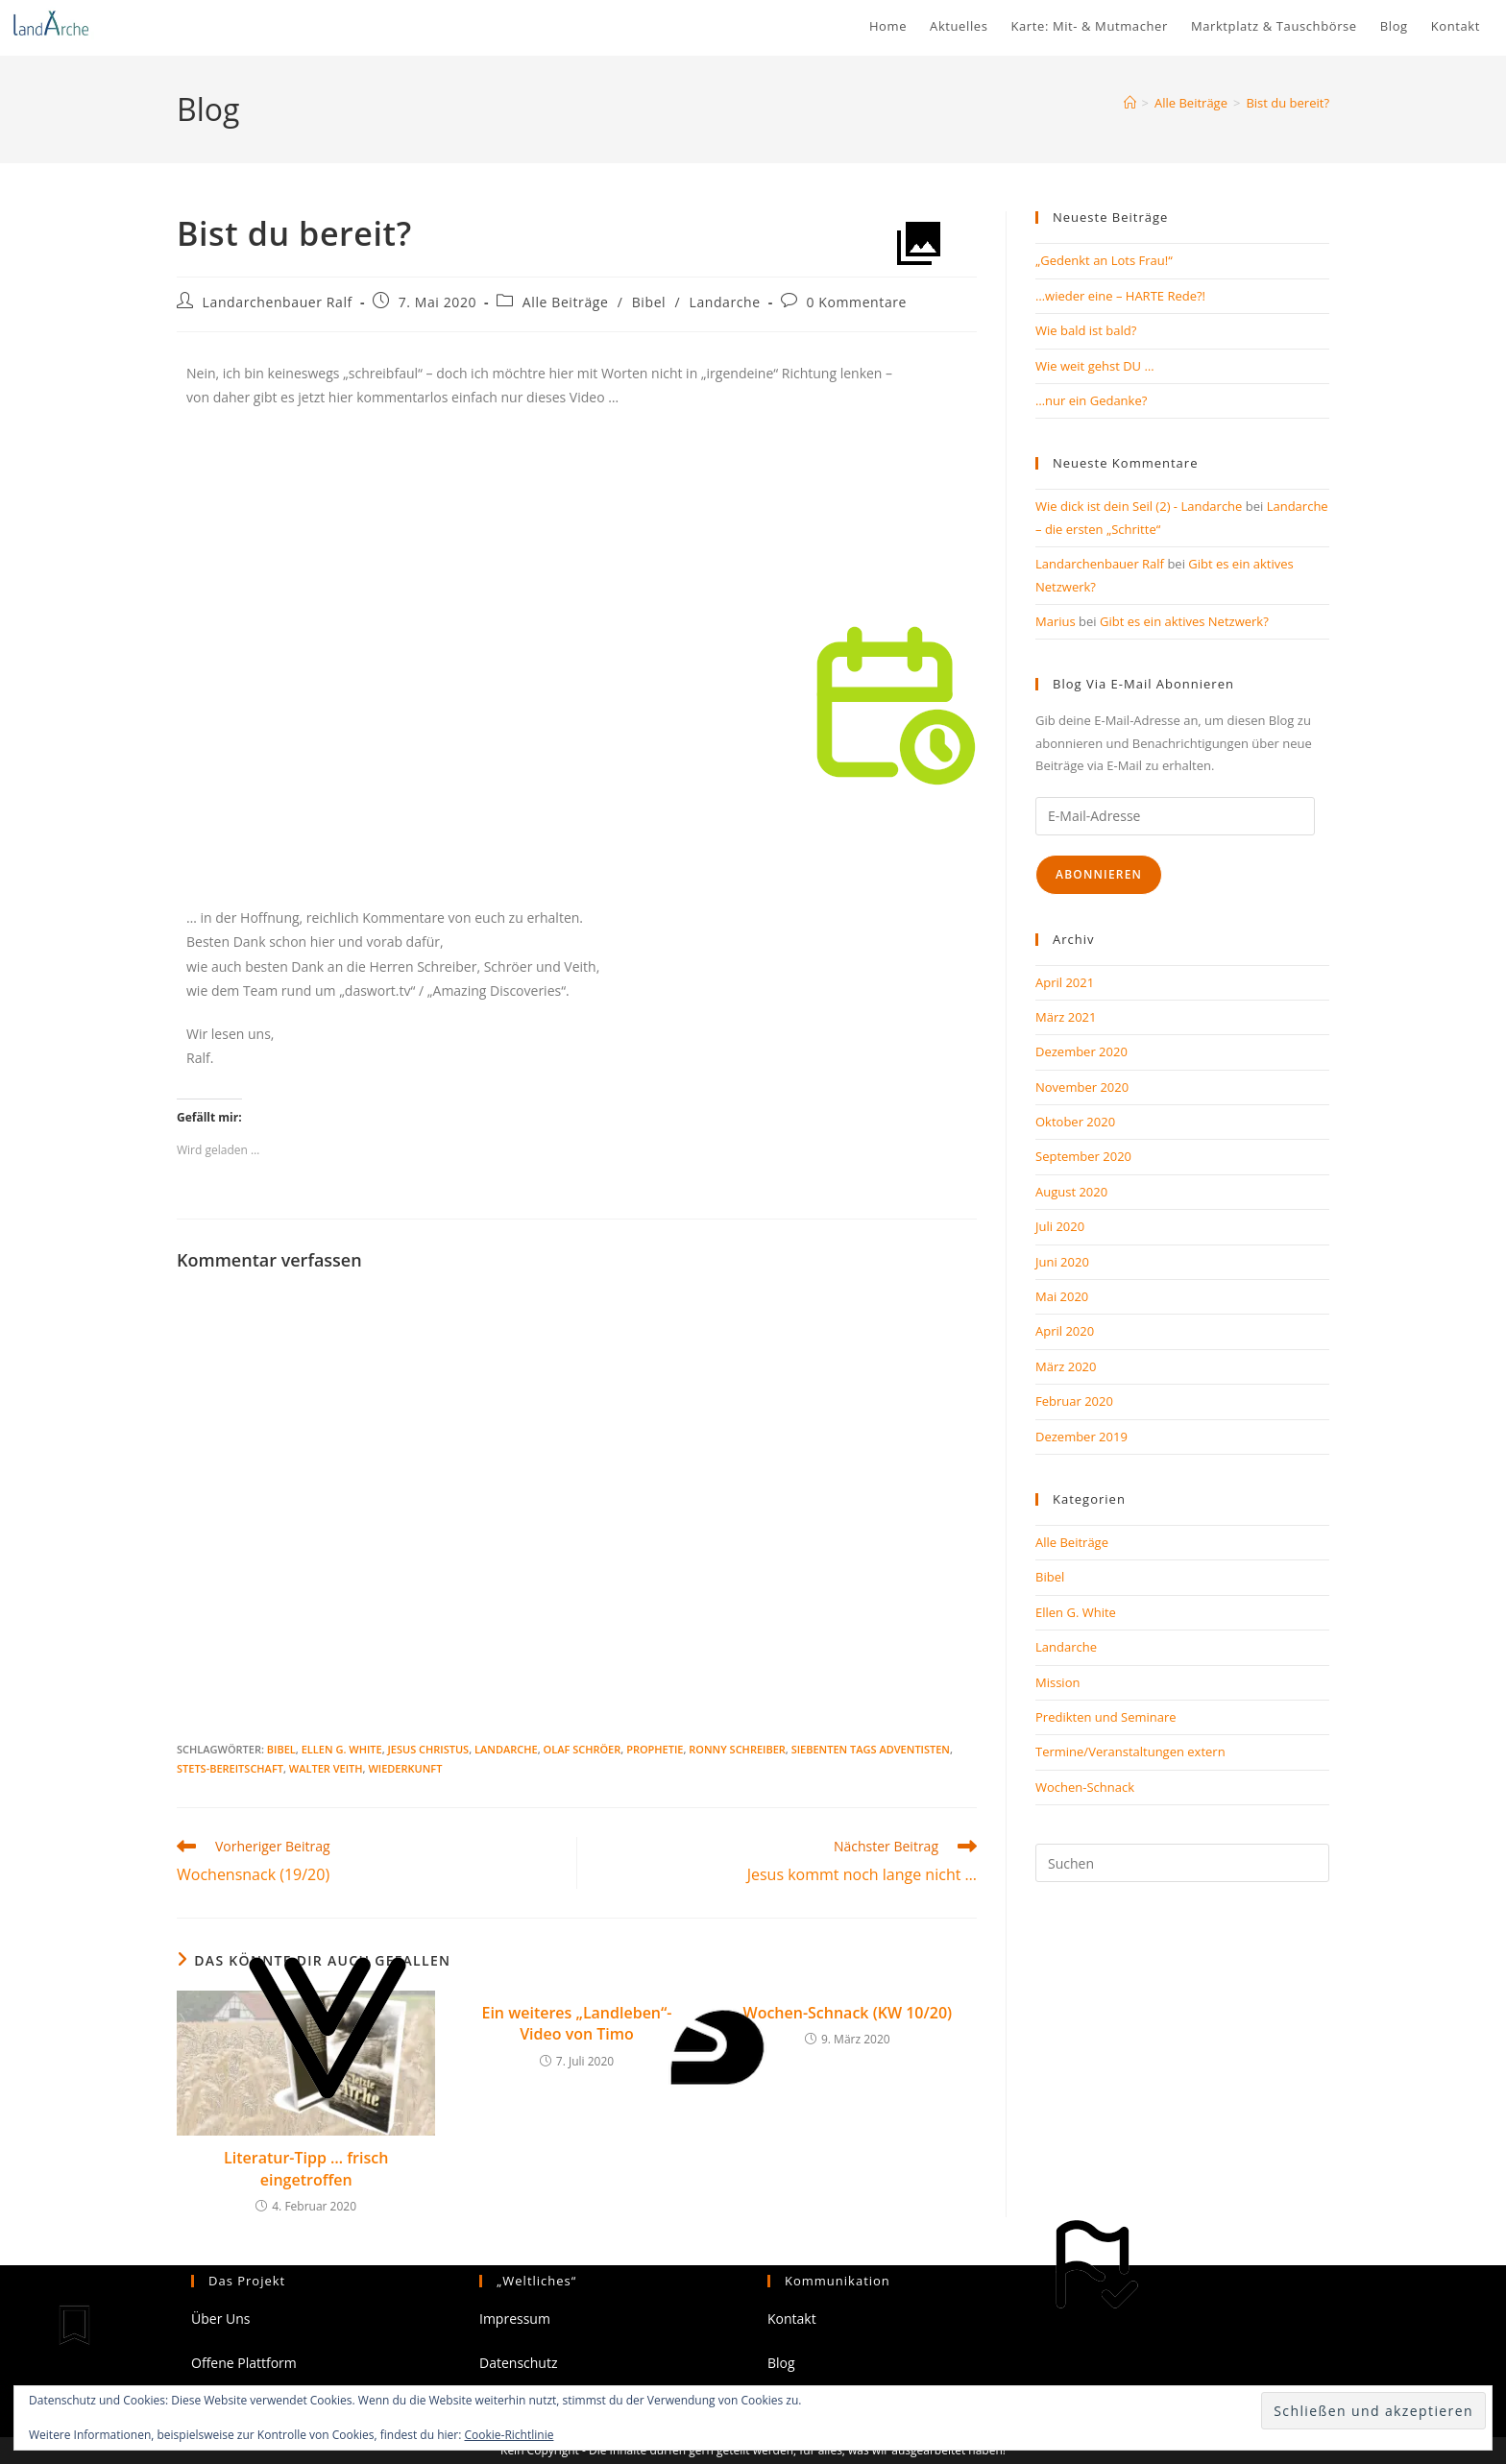  What do you see at coordinates (328, 2028) in the screenshot?
I see `Vue.js framework logo` at bounding box center [328, 2028].